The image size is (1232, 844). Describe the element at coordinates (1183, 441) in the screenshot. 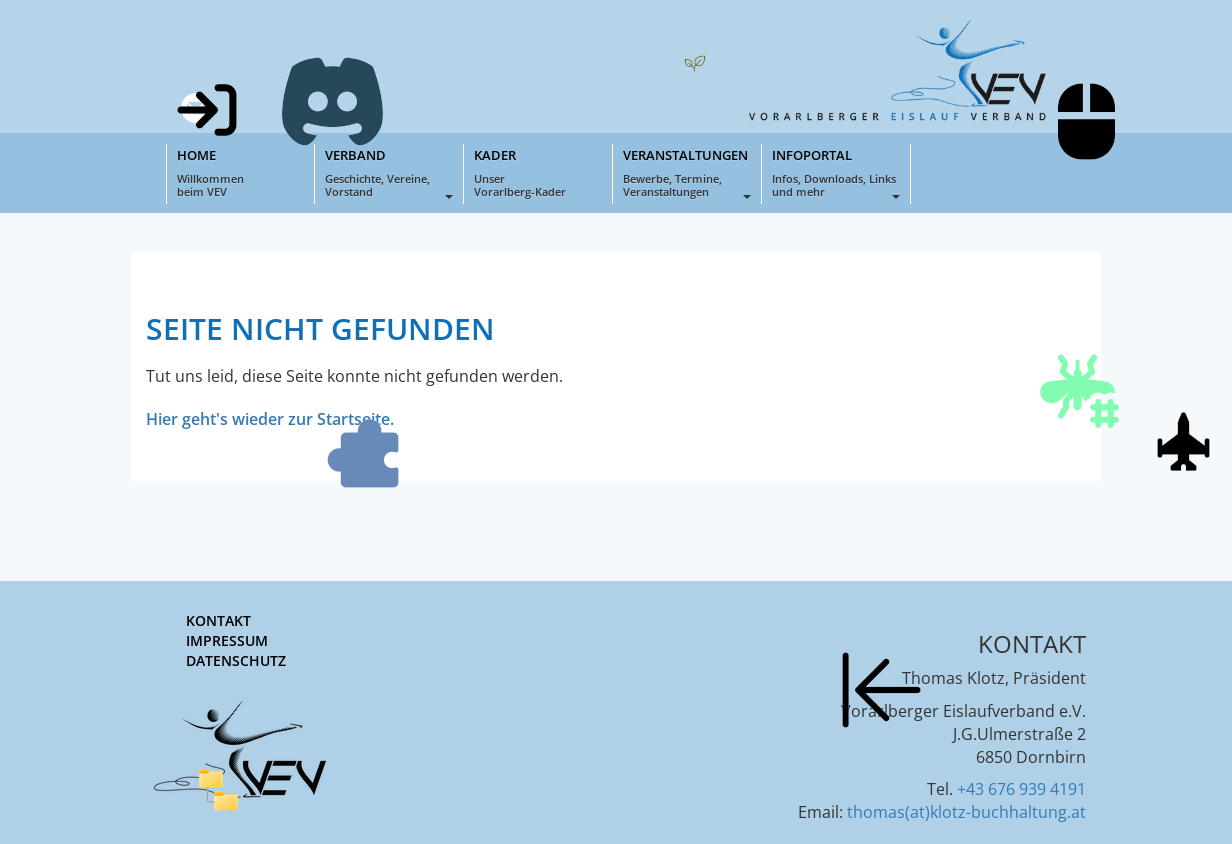

I see `access flight or aviation features` at that location.